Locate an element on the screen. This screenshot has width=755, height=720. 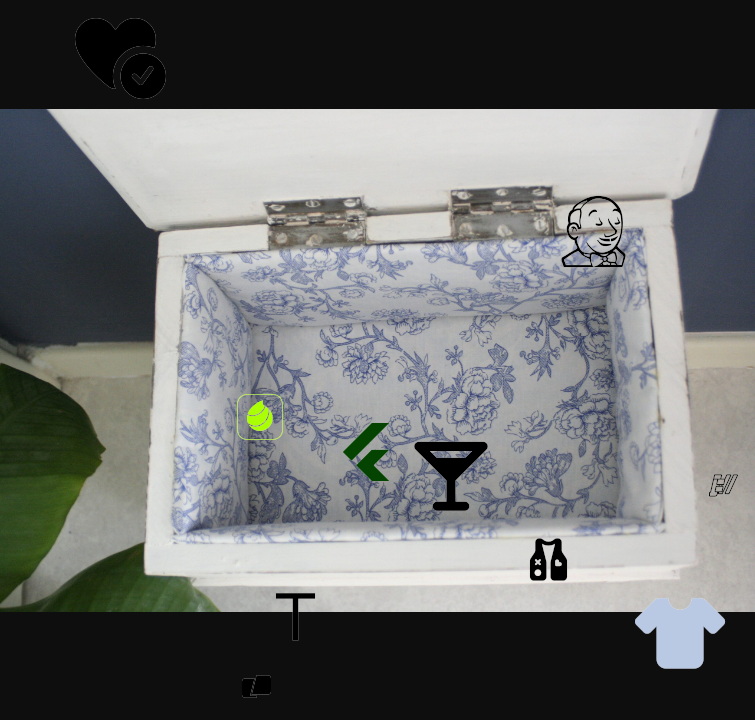
open MediBang Paint app is located at coordinates (260, 417).